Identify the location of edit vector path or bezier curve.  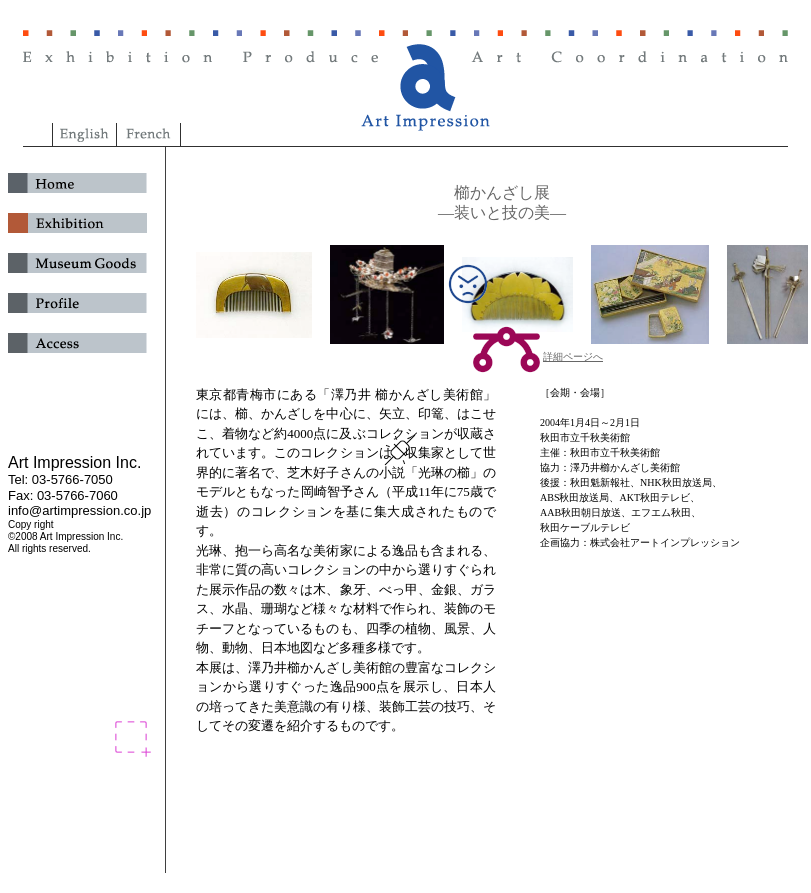
(506, 349).